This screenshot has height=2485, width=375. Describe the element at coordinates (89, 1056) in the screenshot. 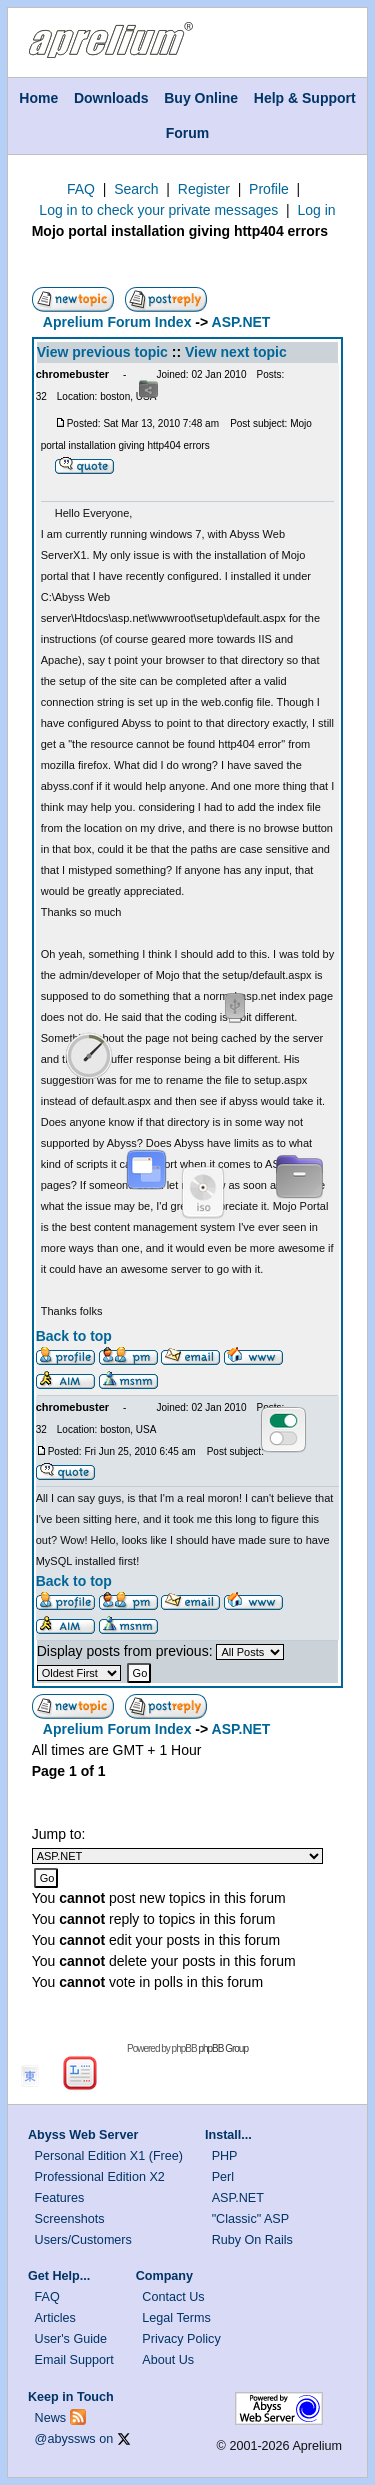

I see `launch sysprof system profiler` at that location.